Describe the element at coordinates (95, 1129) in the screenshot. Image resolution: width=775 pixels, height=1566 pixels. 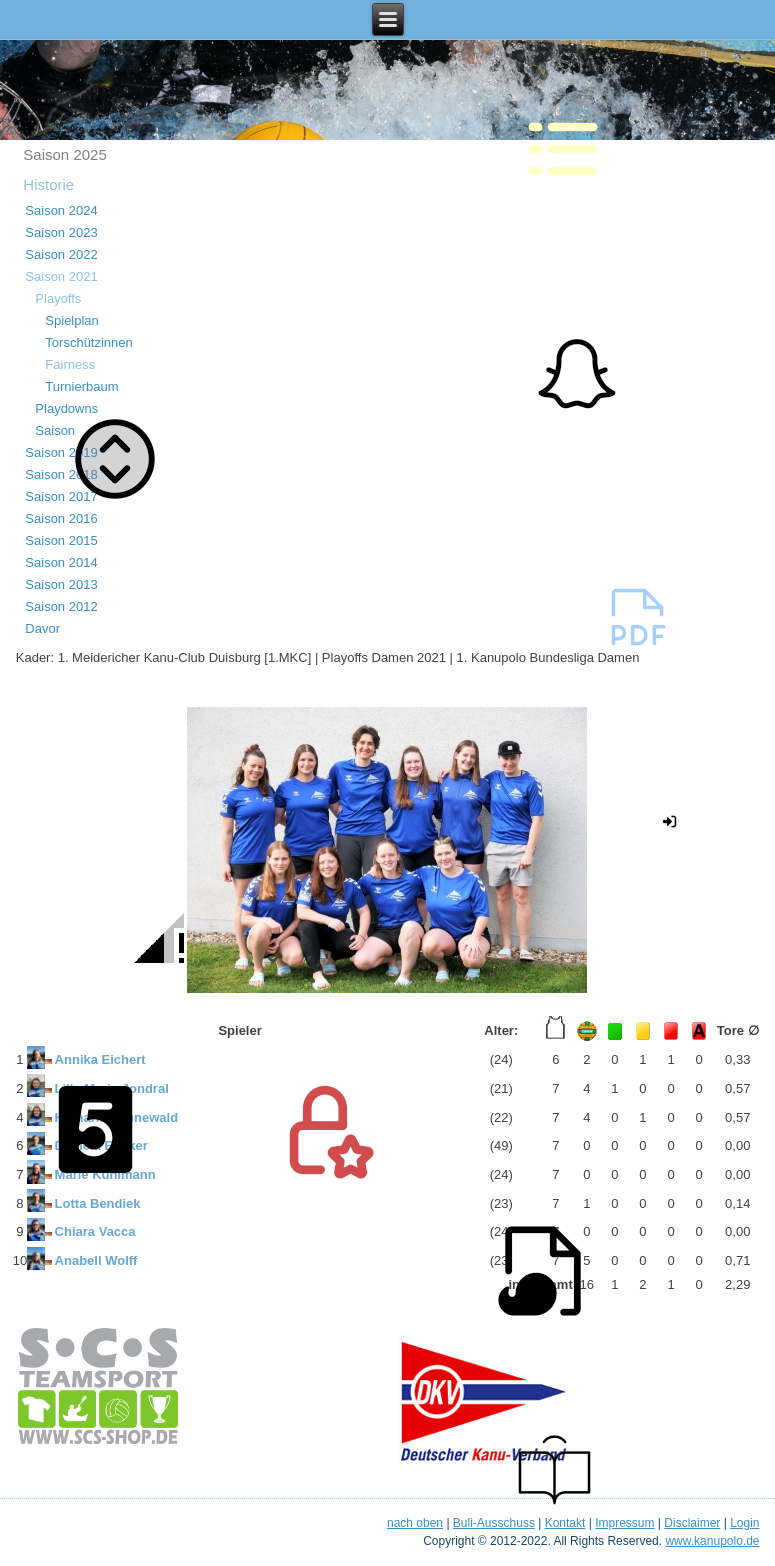
I see `indicates the number five in a sequence or list` at that location.